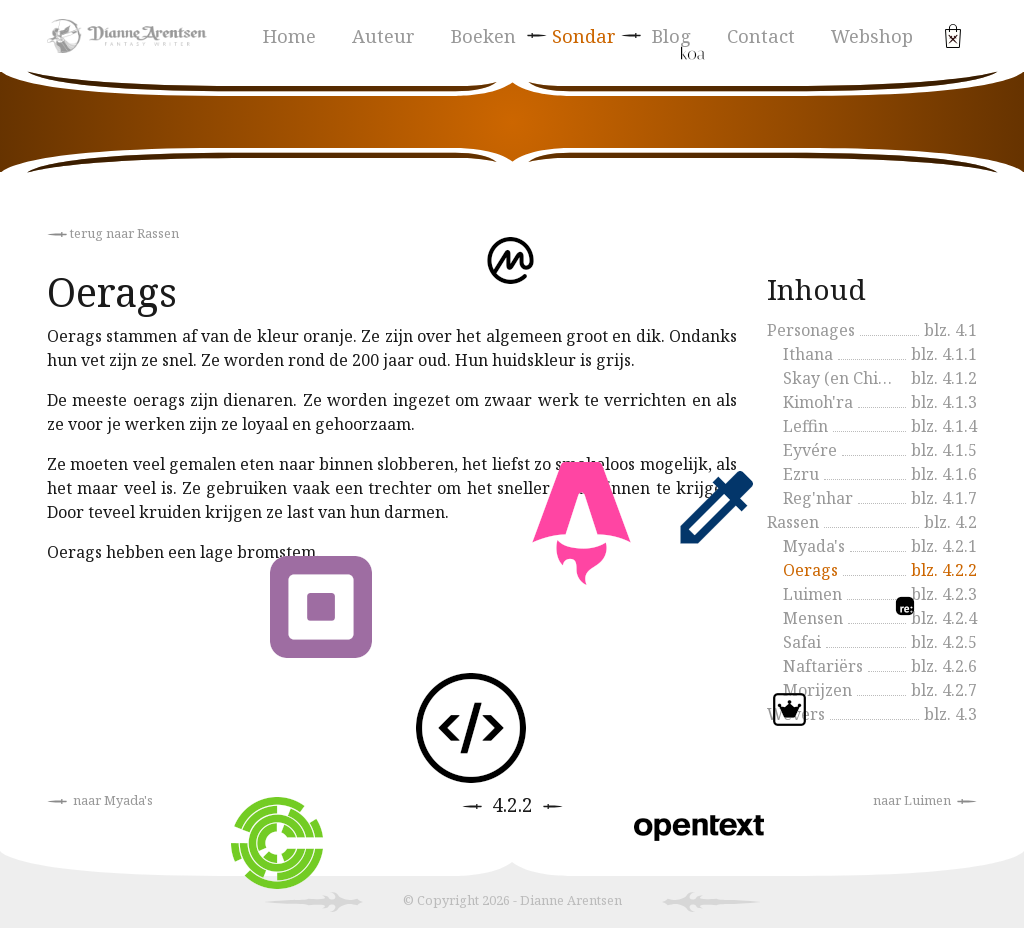 The width and height of the screenshot is (1024, 928). I want to click on open CoinMarketCap app, so click(510, 260).